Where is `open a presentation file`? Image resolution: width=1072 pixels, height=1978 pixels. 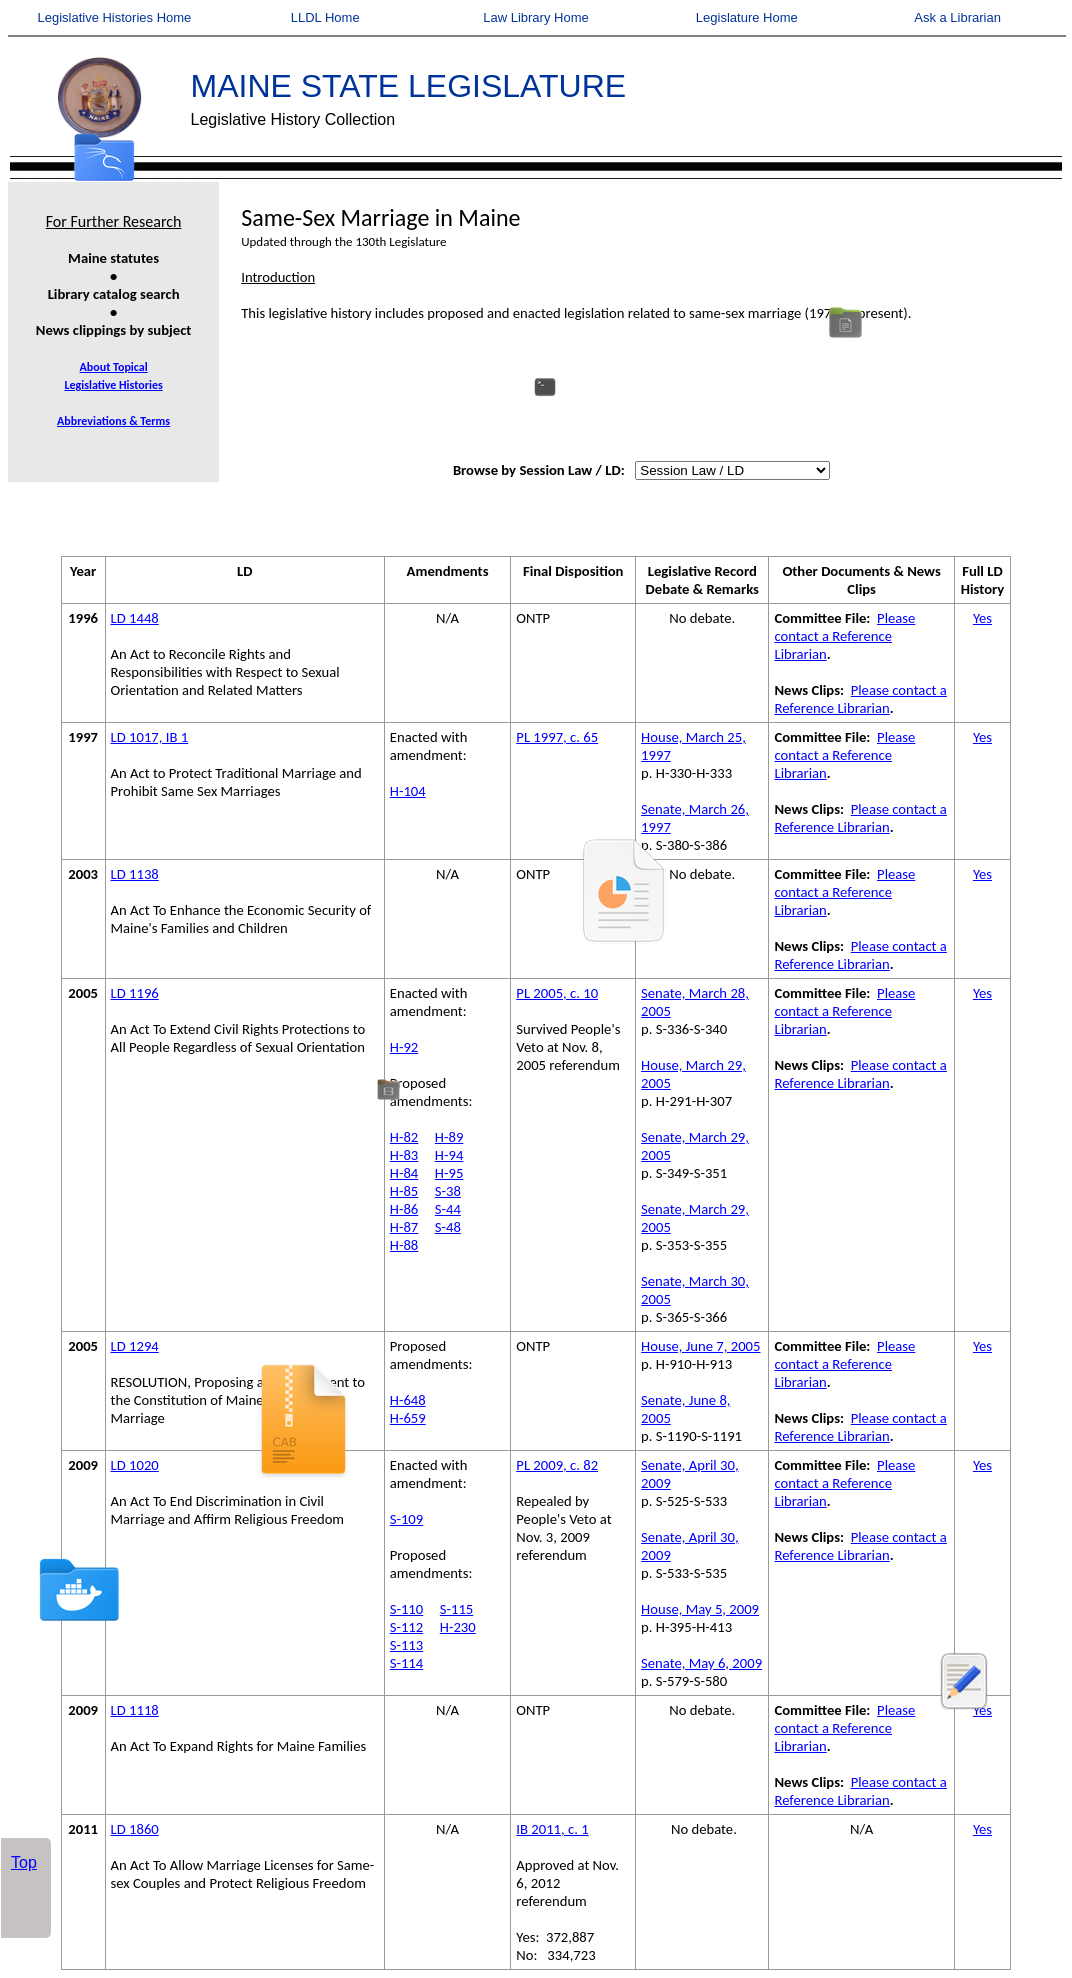 open a presentation file is located at coordinates (623, 890).